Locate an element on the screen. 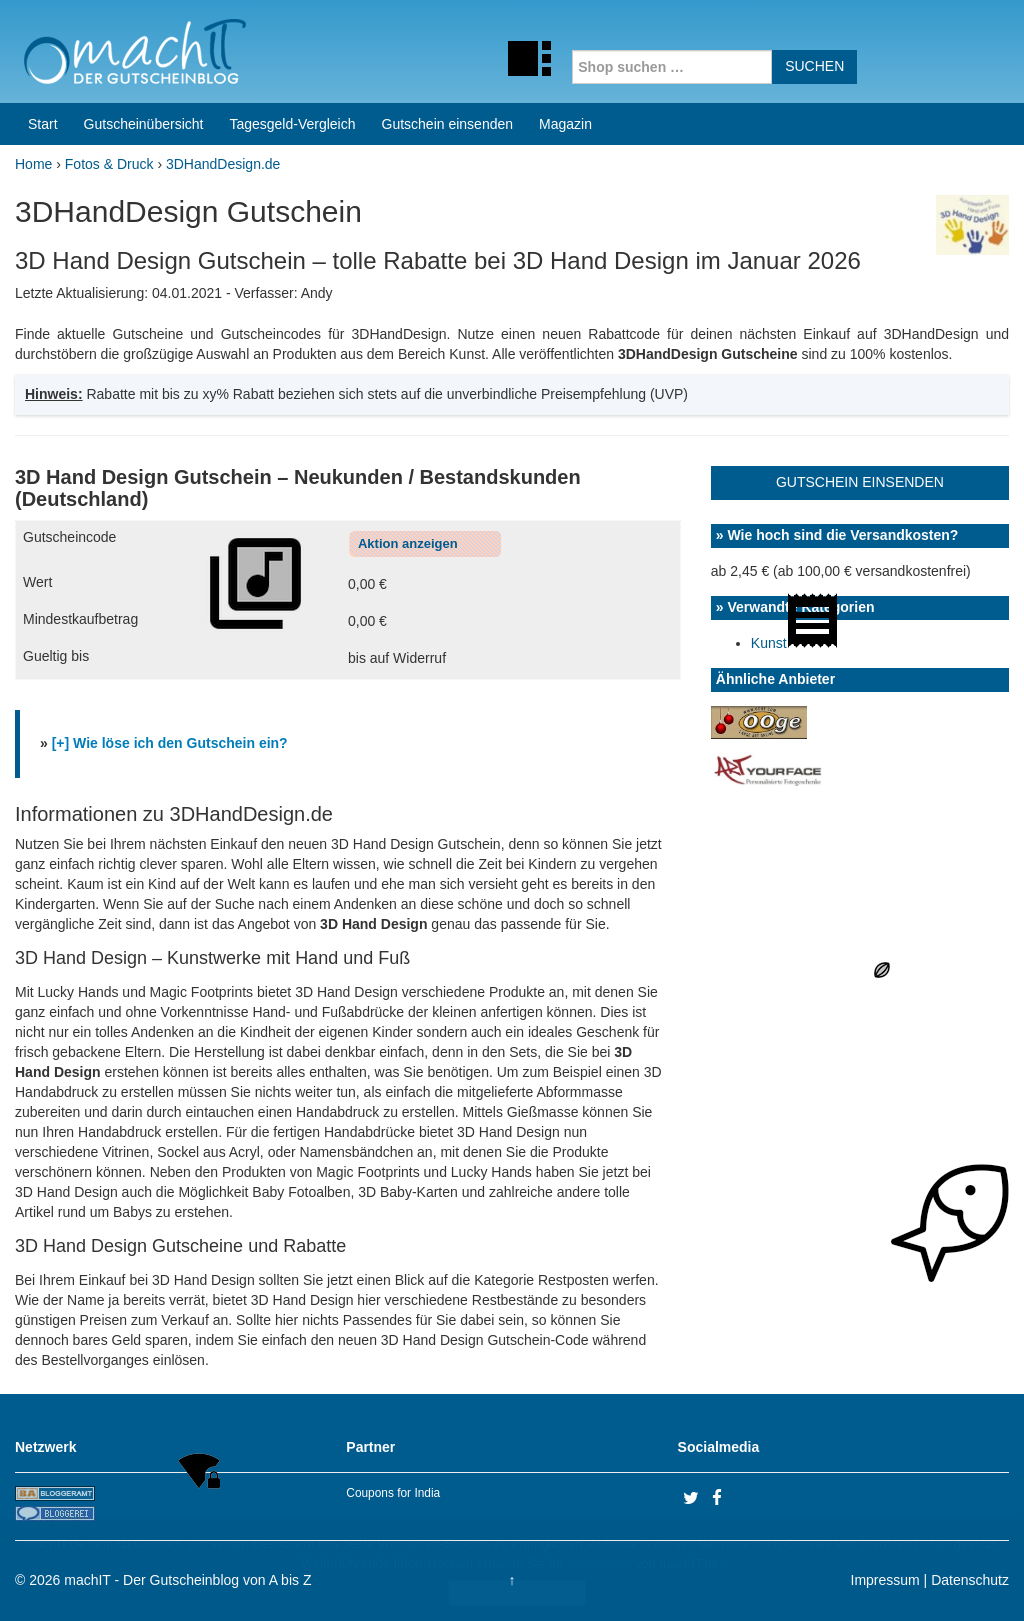  view purchase receipt or transaction history is located at coordinates (812, 620).